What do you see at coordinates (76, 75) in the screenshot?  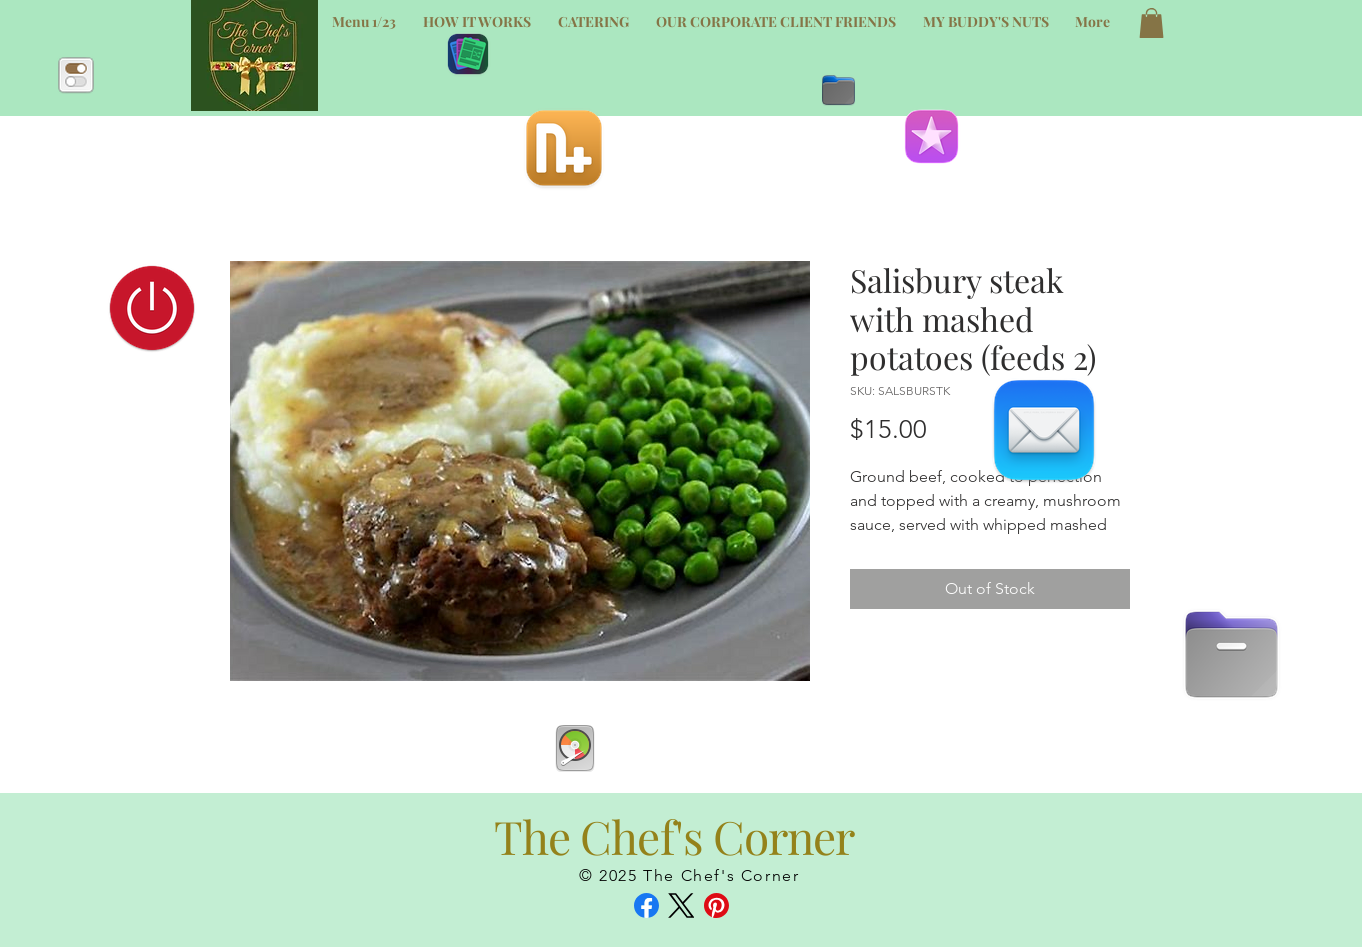 I see `open system tweaks or customization settings` at bounding box center [76, 75].